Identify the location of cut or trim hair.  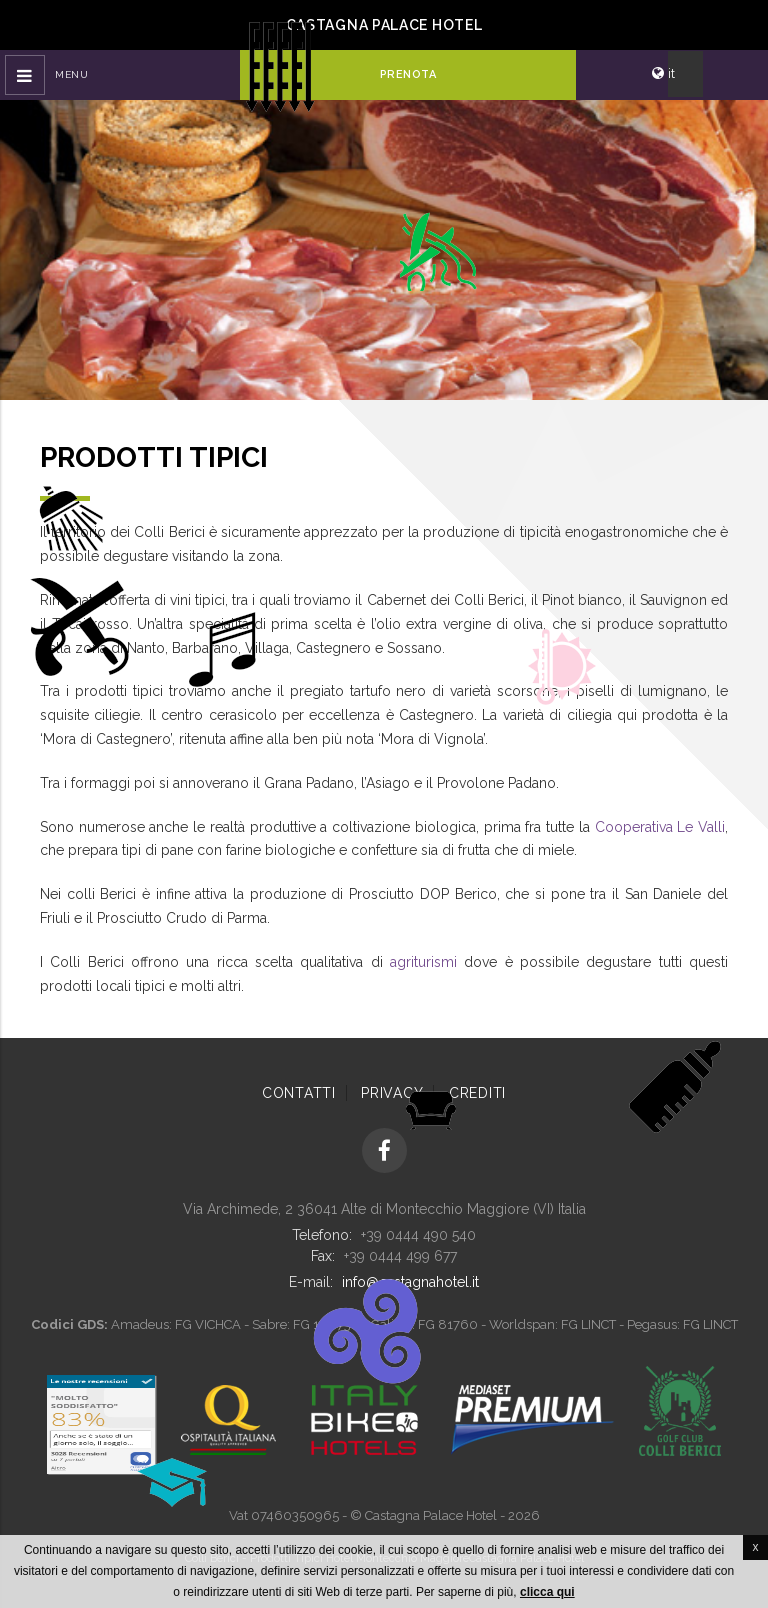
(439, 251).